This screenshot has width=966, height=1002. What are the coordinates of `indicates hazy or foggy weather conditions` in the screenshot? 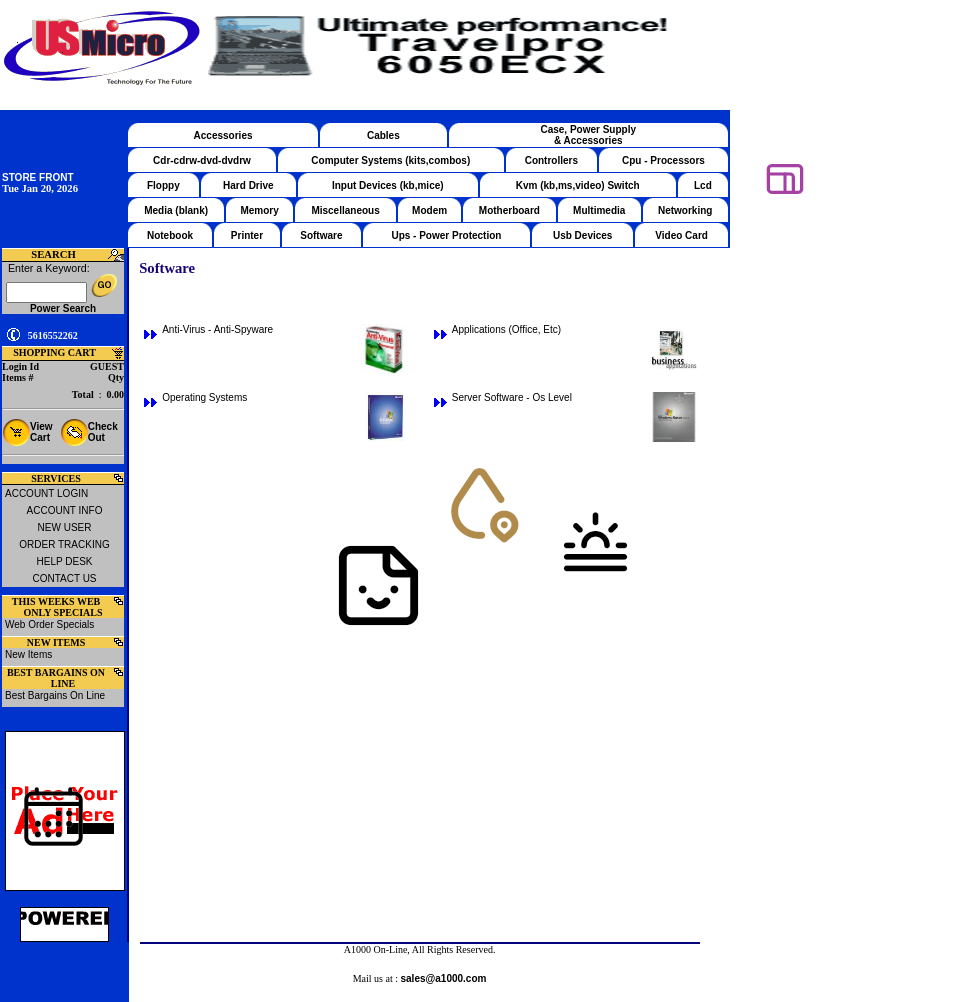 It's located at (595, 542).